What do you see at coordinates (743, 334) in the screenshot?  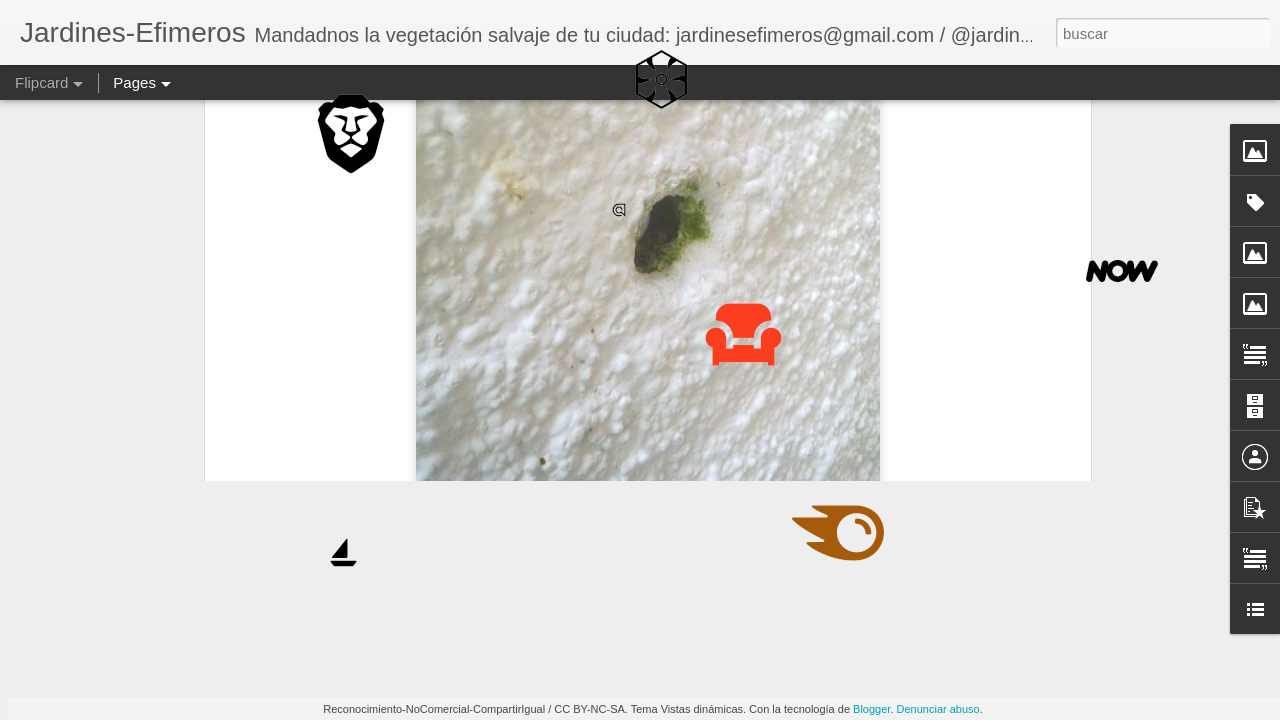 I see `browse furniture or home decor items` at bounding box center [743, 334].